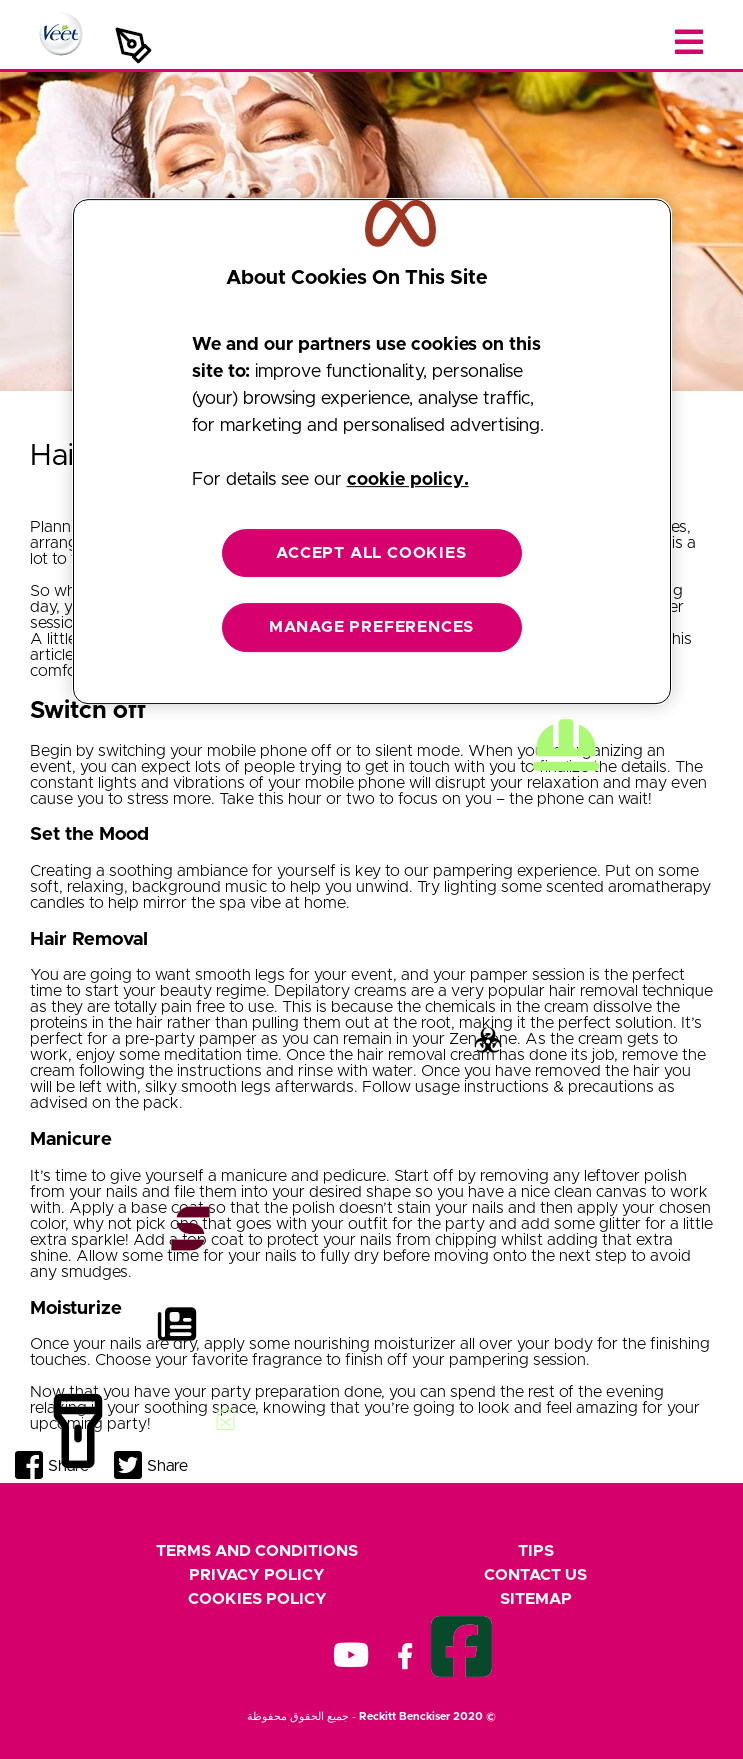  Describe the element at coordinates (566, 745) in the screenshot. I see `view construction or work zone information` at that location.